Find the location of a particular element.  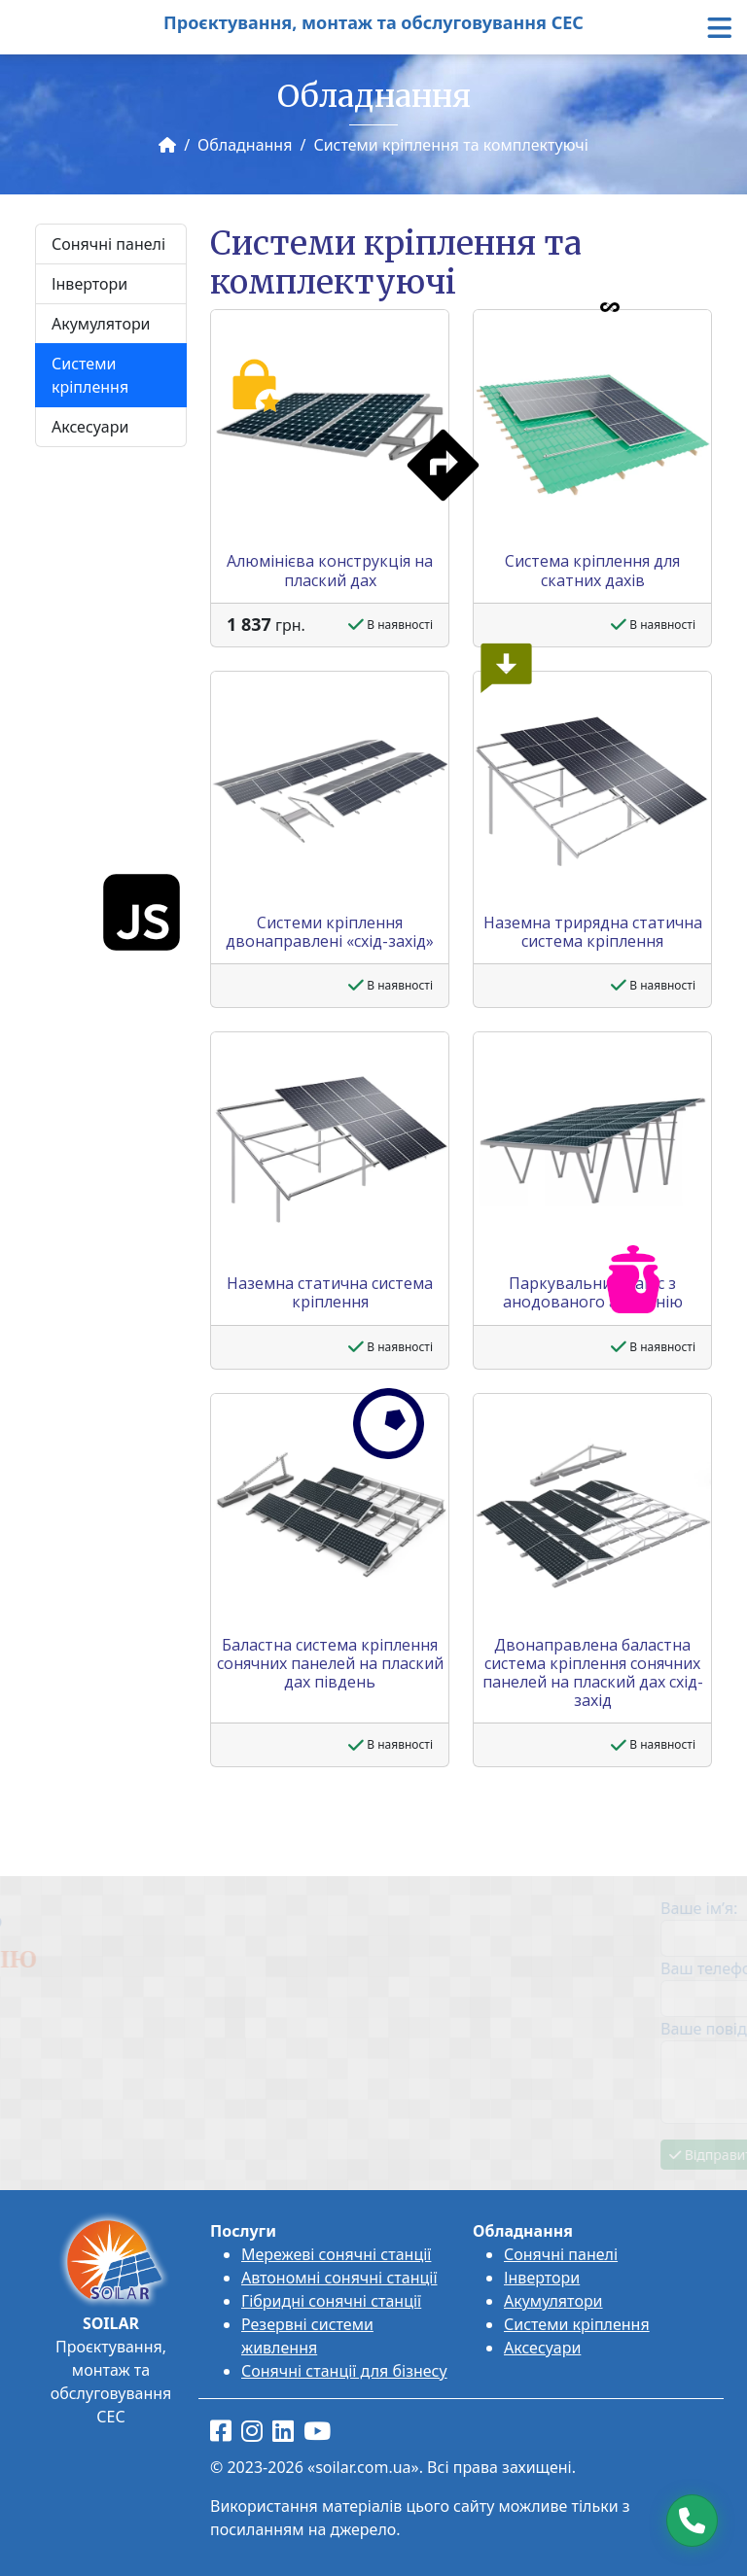

download chat history is located at coordinates (506, 666).